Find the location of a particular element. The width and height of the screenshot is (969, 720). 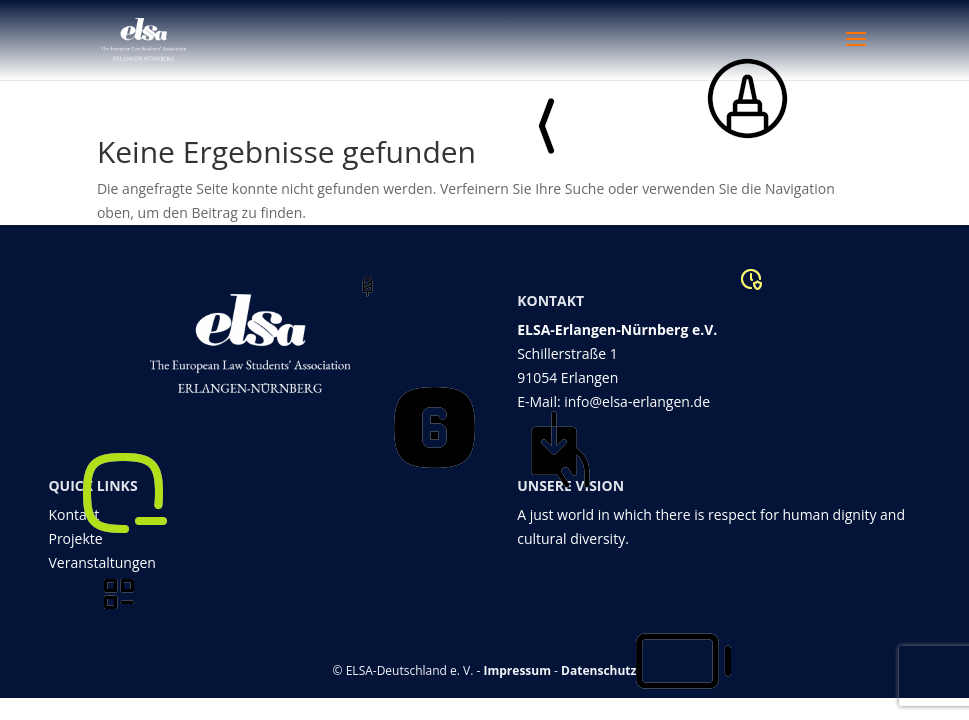

indicates battery is empty or depleted is located at coordinates (682, 661).